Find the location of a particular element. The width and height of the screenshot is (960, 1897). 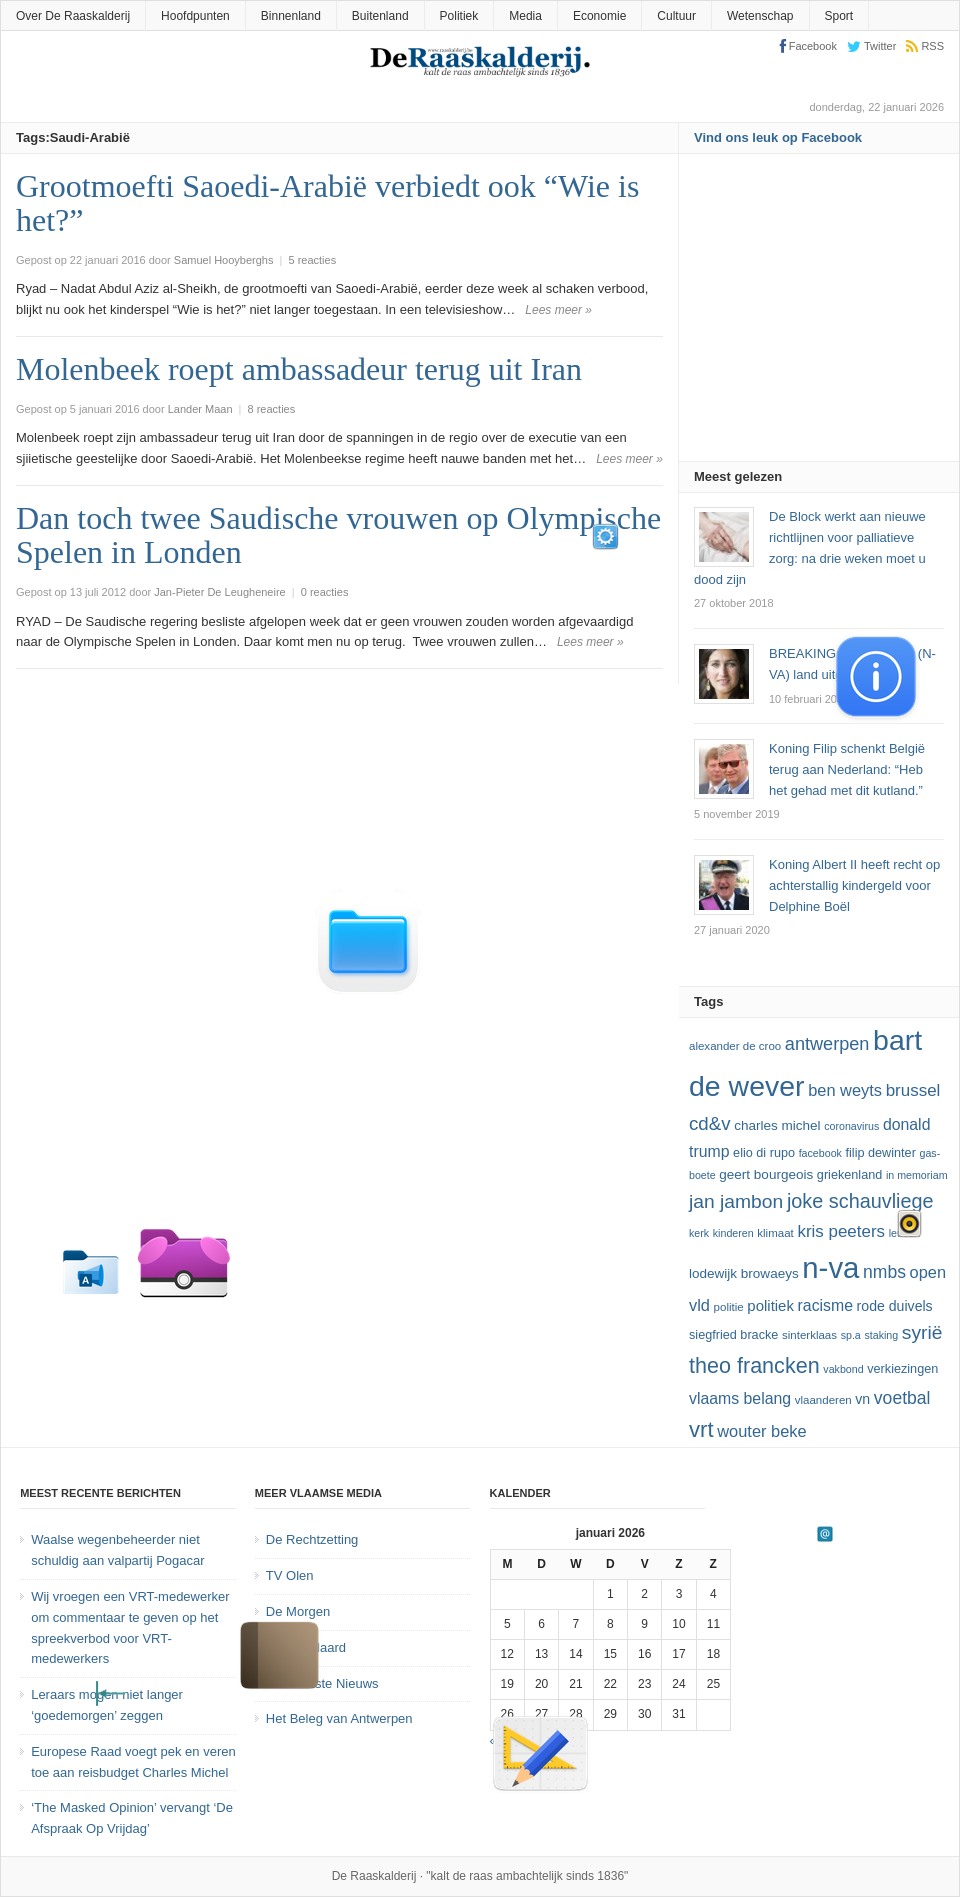

open pokémon master ball themed folder is located at coordinates (183, 1265).